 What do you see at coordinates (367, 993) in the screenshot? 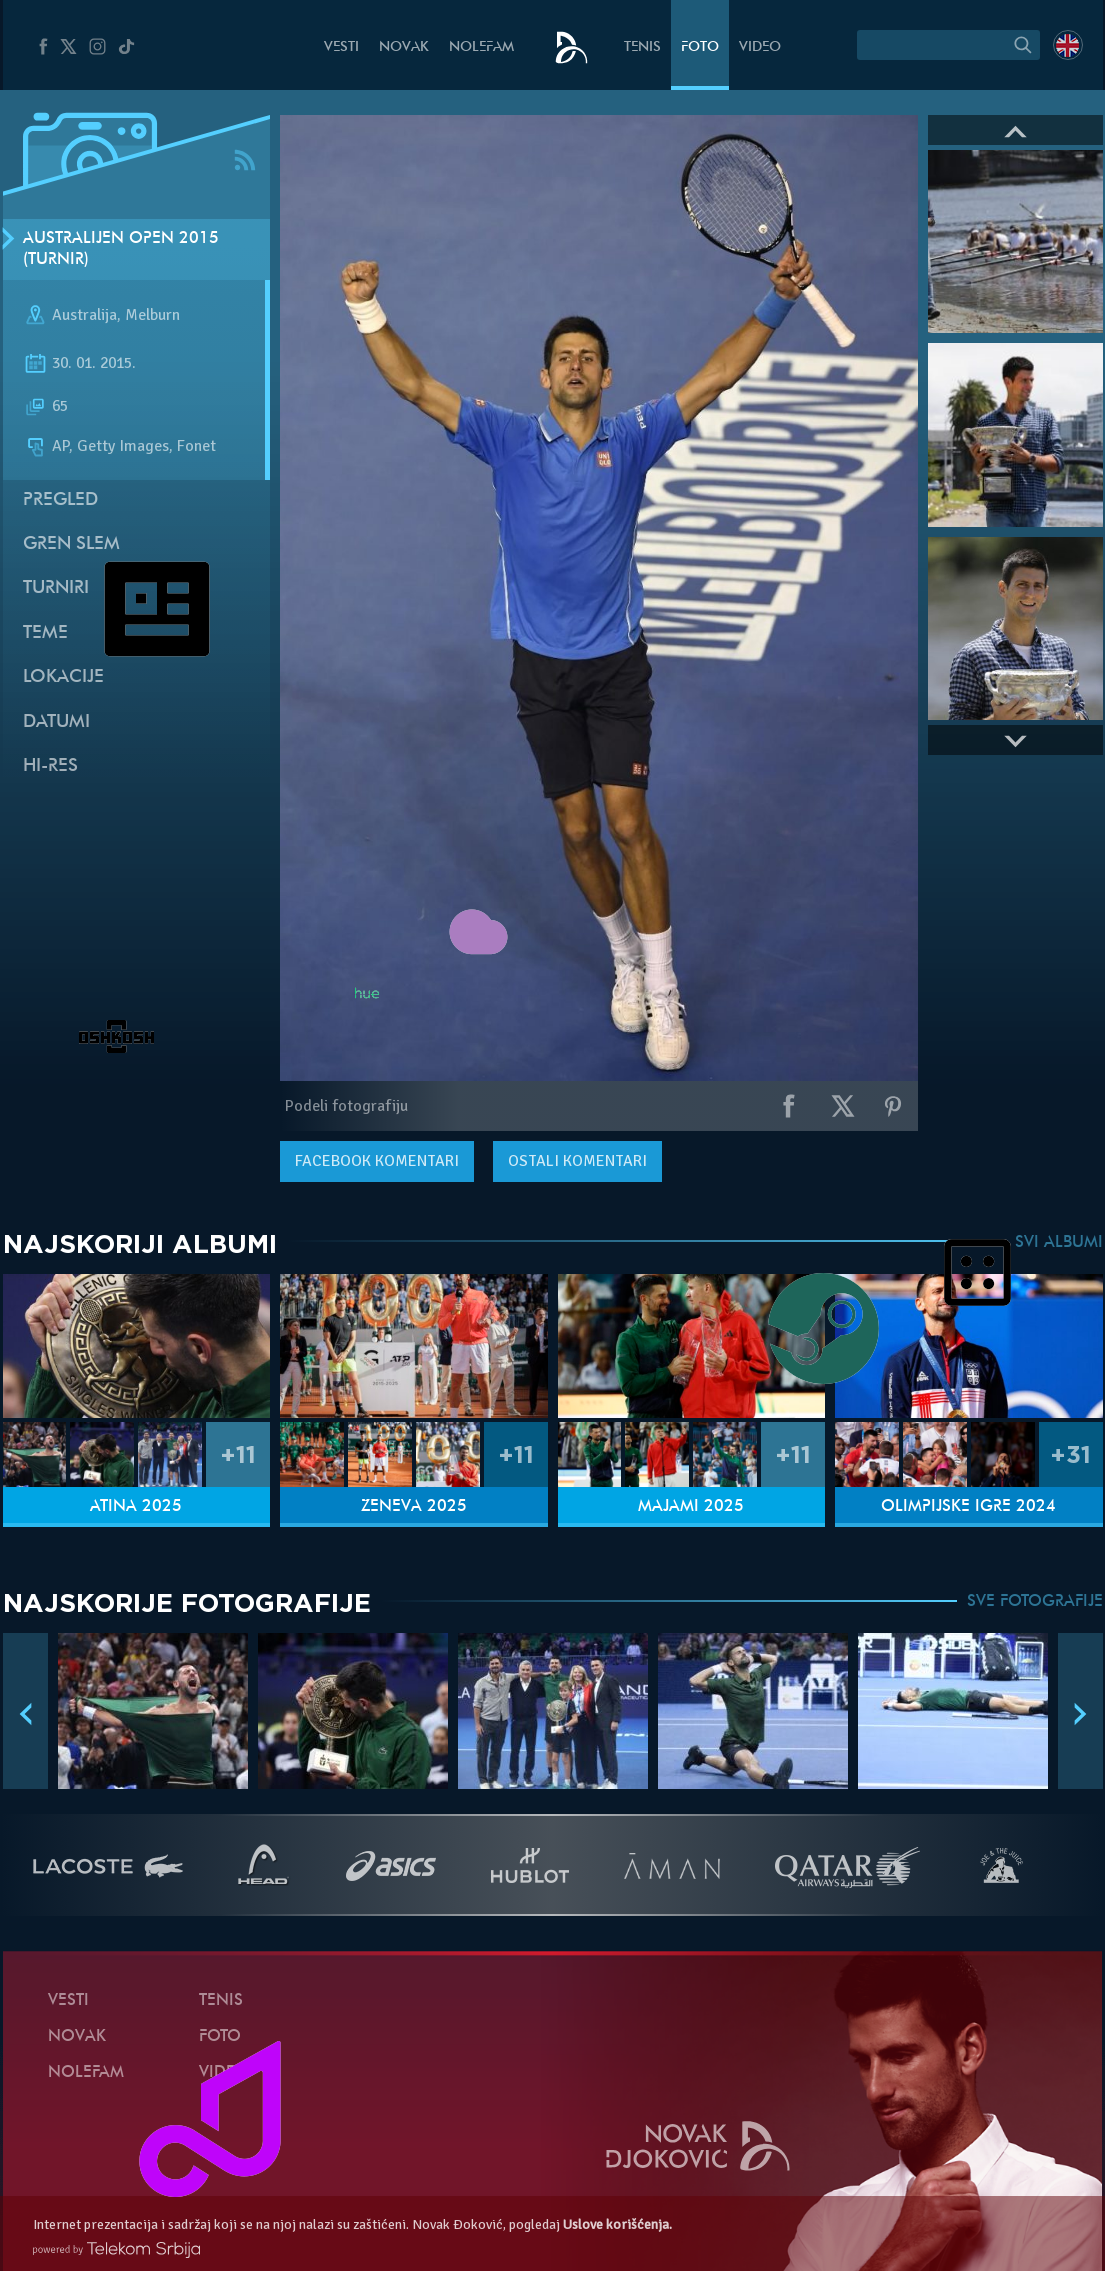
I see `open Philips Hue smart lighting app` at bounding box center [367, 993].